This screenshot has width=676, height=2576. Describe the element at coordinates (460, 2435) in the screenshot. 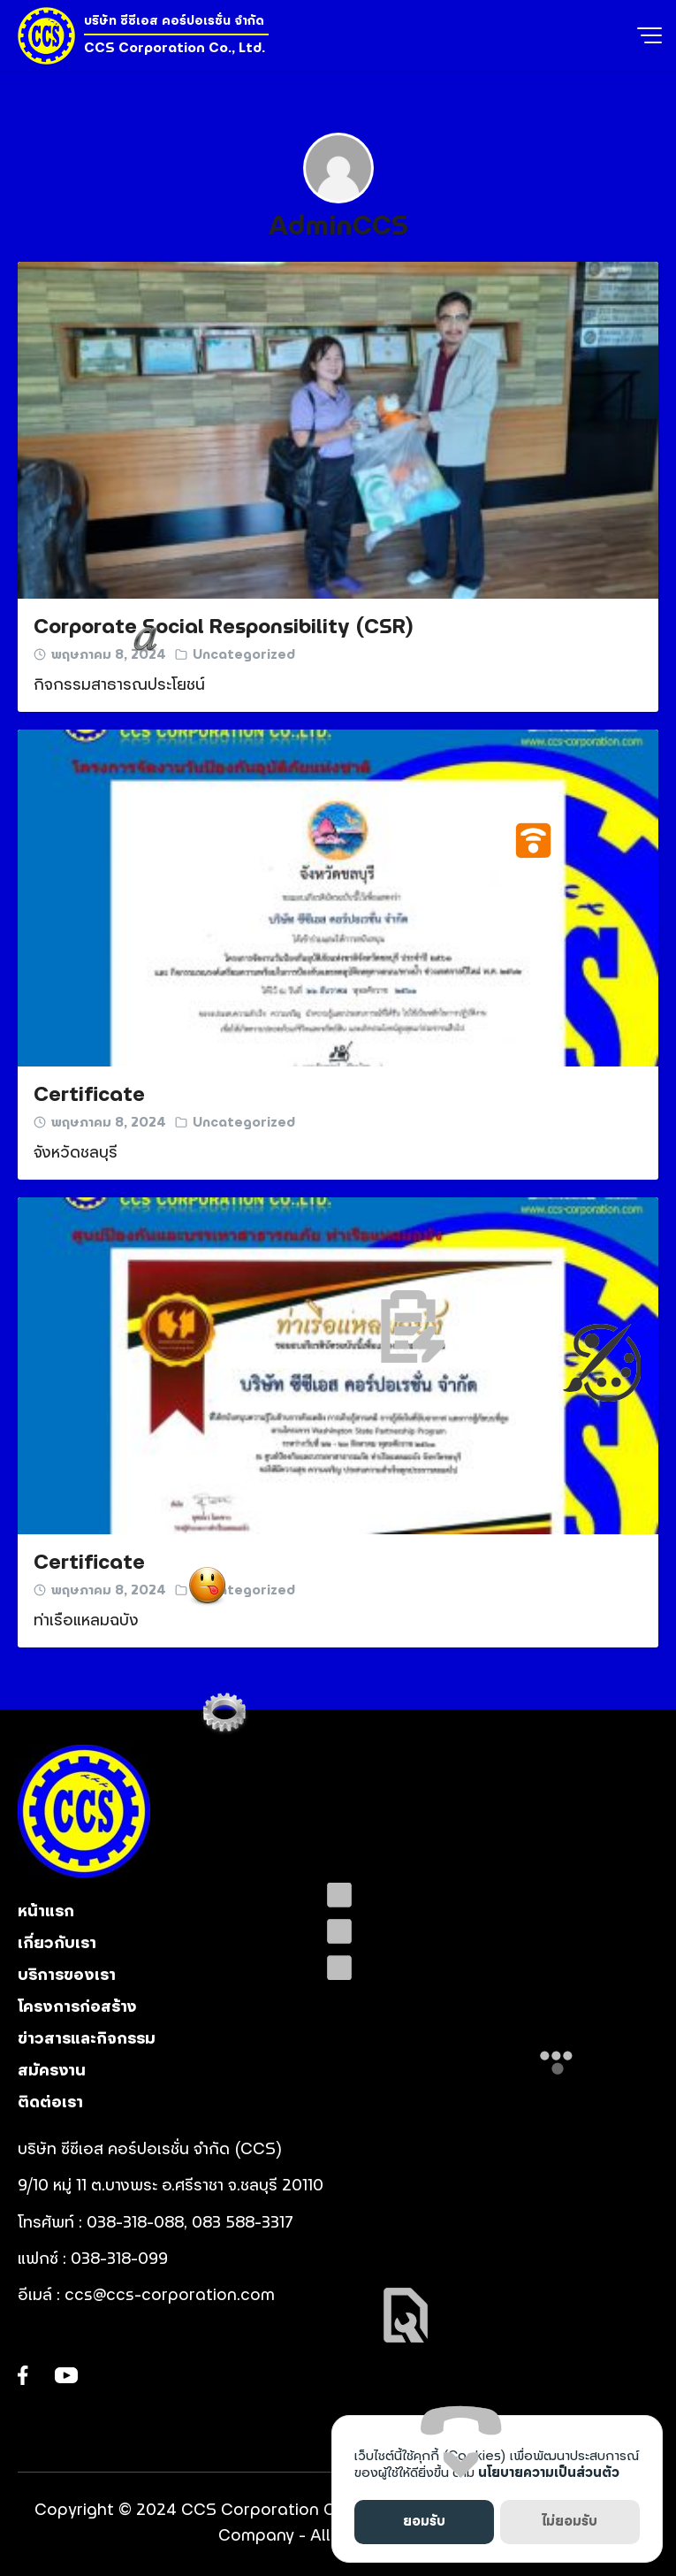

I see `end or hang up a call` at that location.